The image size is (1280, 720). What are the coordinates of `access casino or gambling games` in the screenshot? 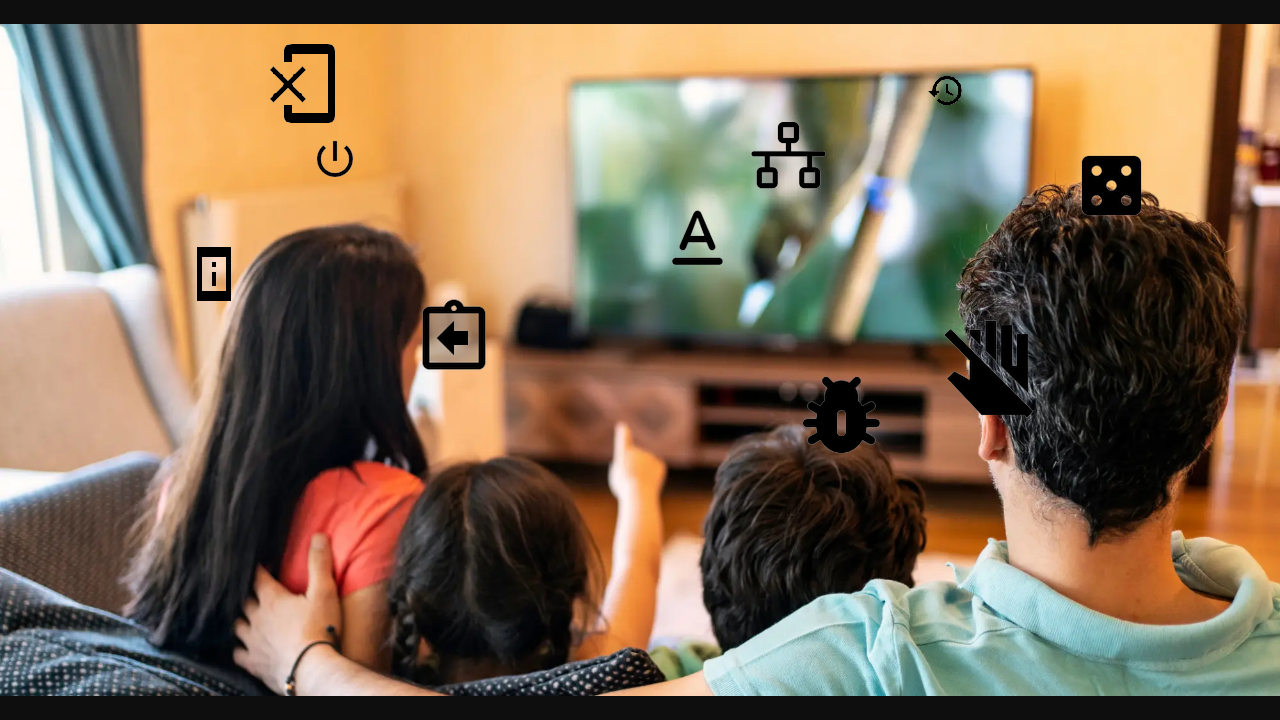 It's located at (1111, 185).